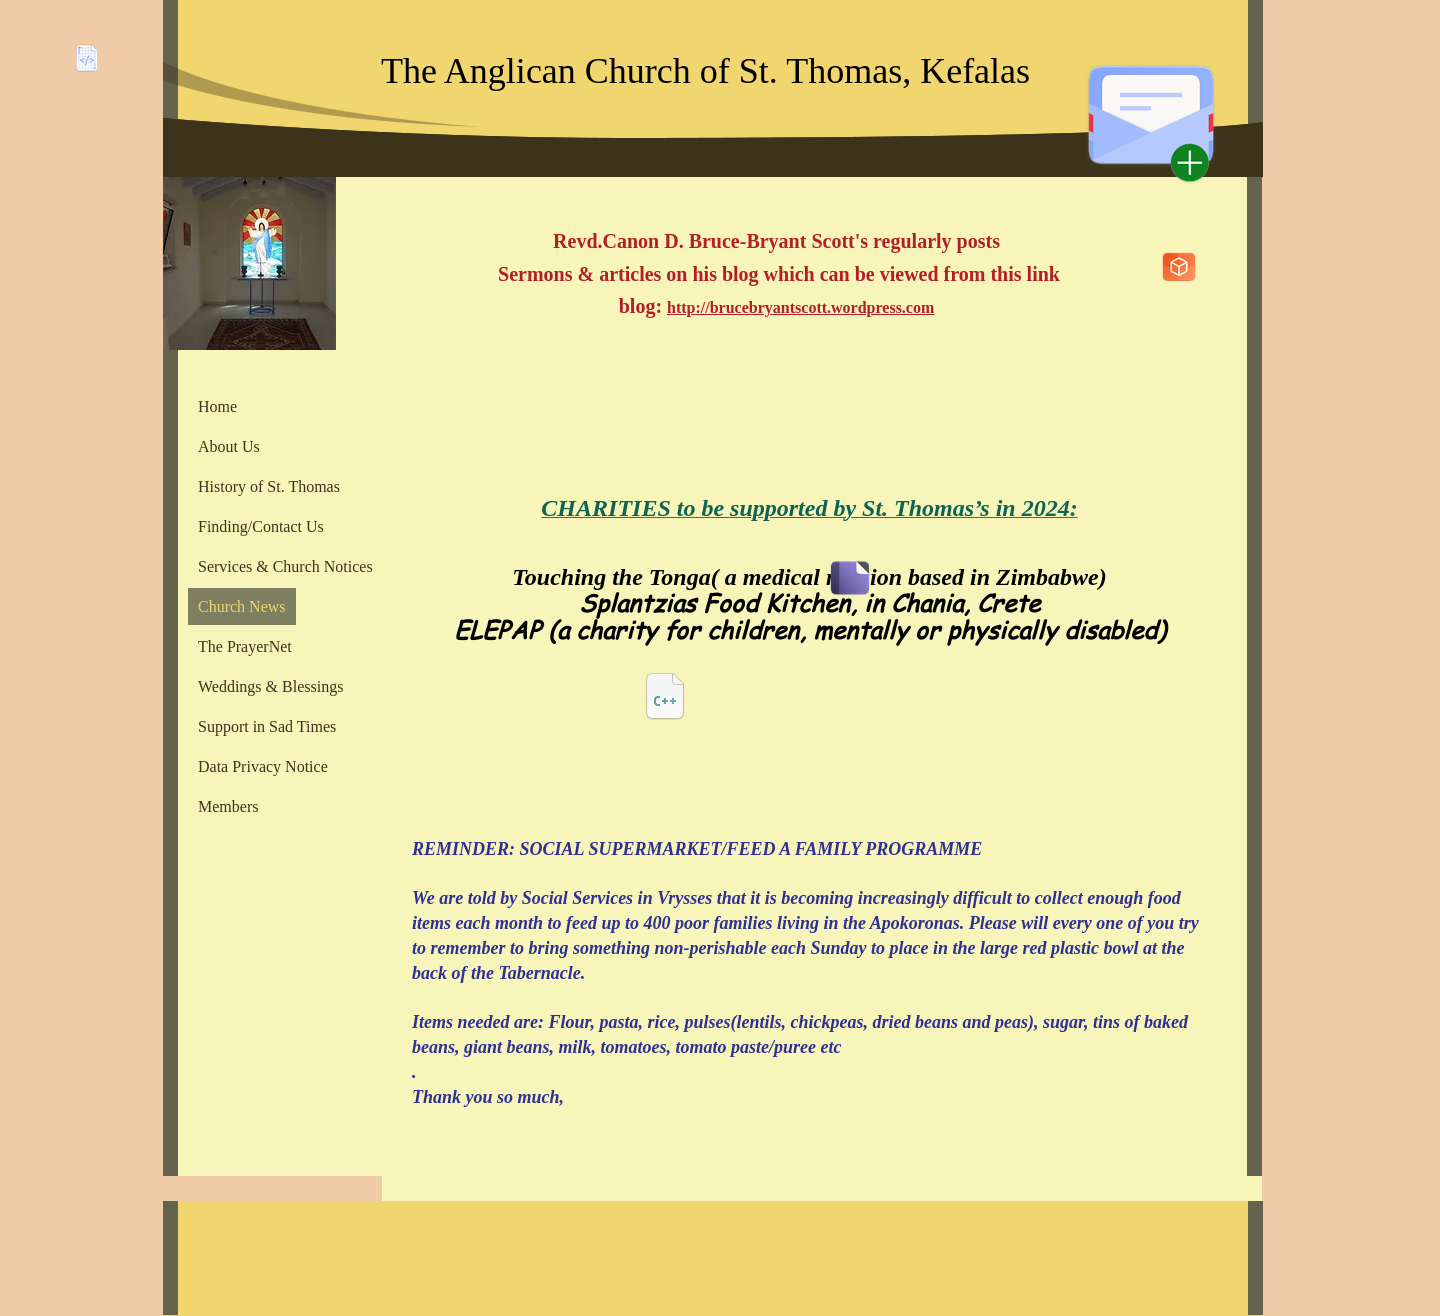  I want to click on change desktop wallpaper settings, so click(850, 577).